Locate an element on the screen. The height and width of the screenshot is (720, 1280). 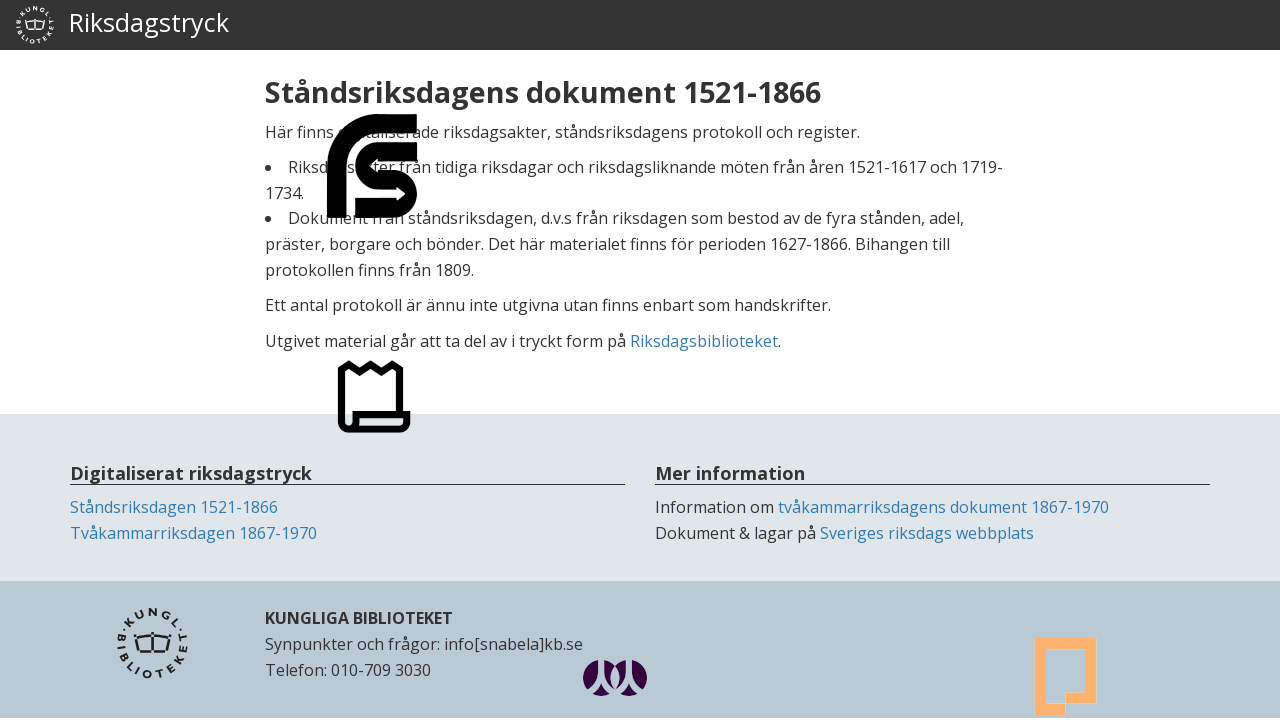
rsocket protocol or framework branding is located at coordinates (372, 166).